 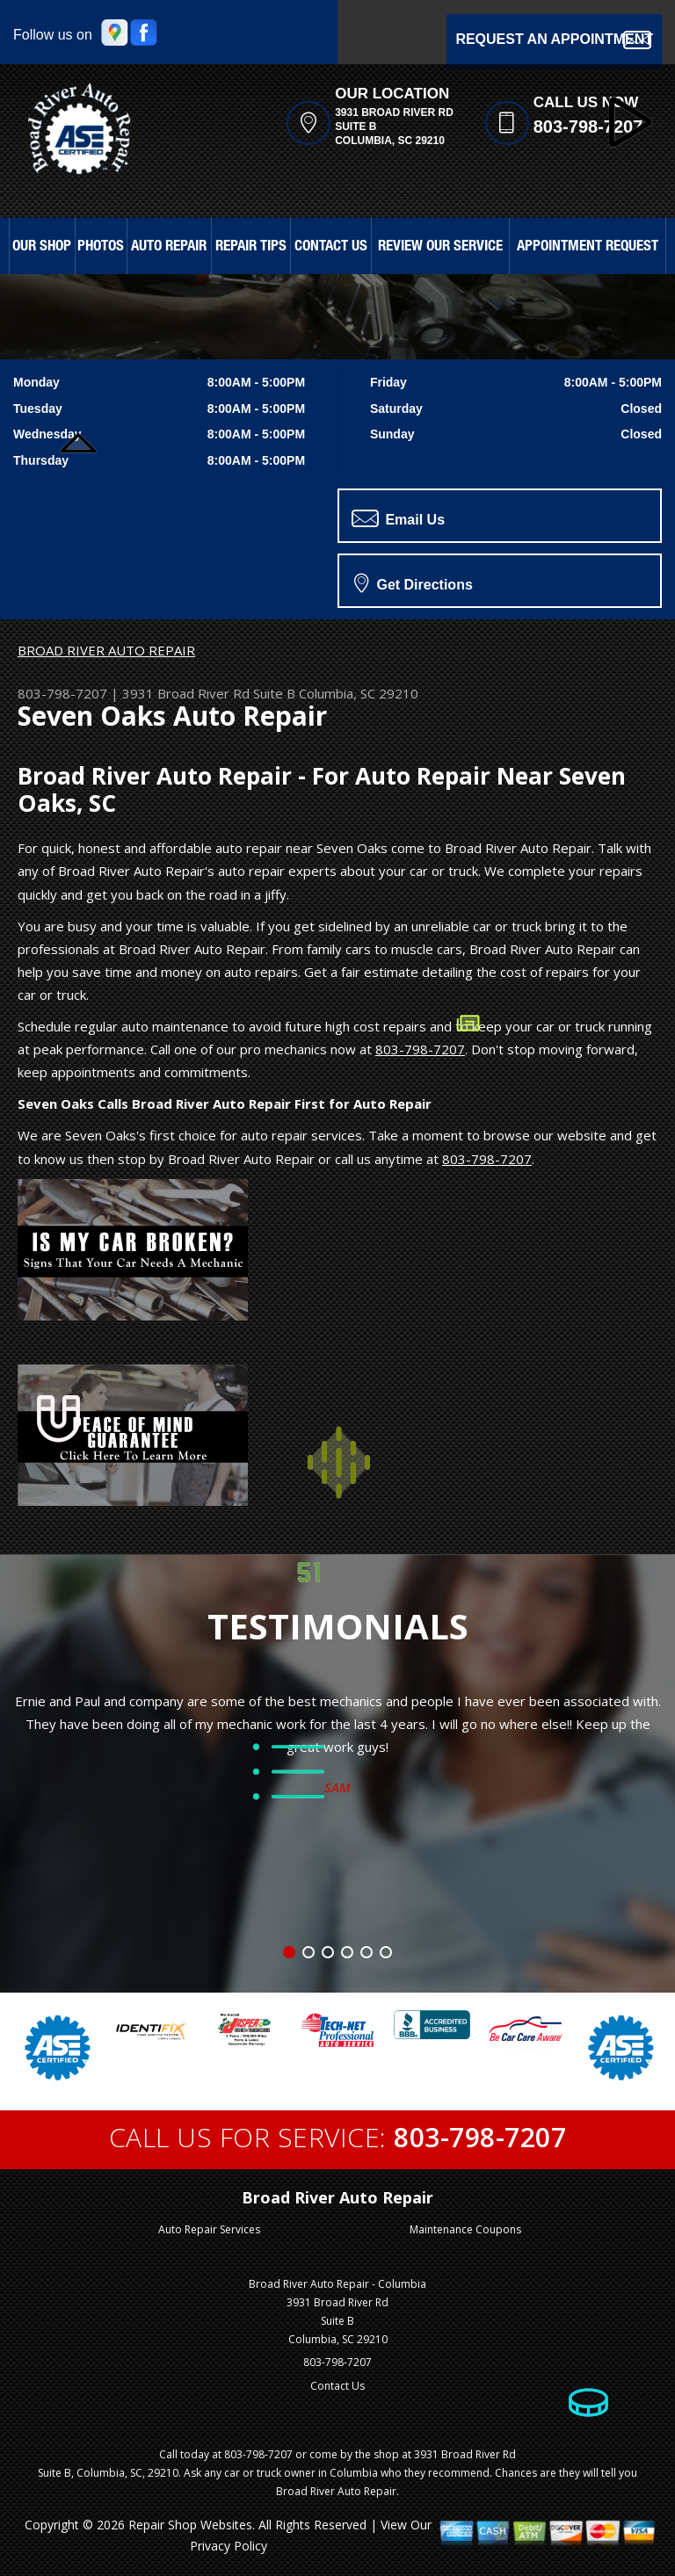 I want to click on view items in list format, so click(x=288, y=1771).